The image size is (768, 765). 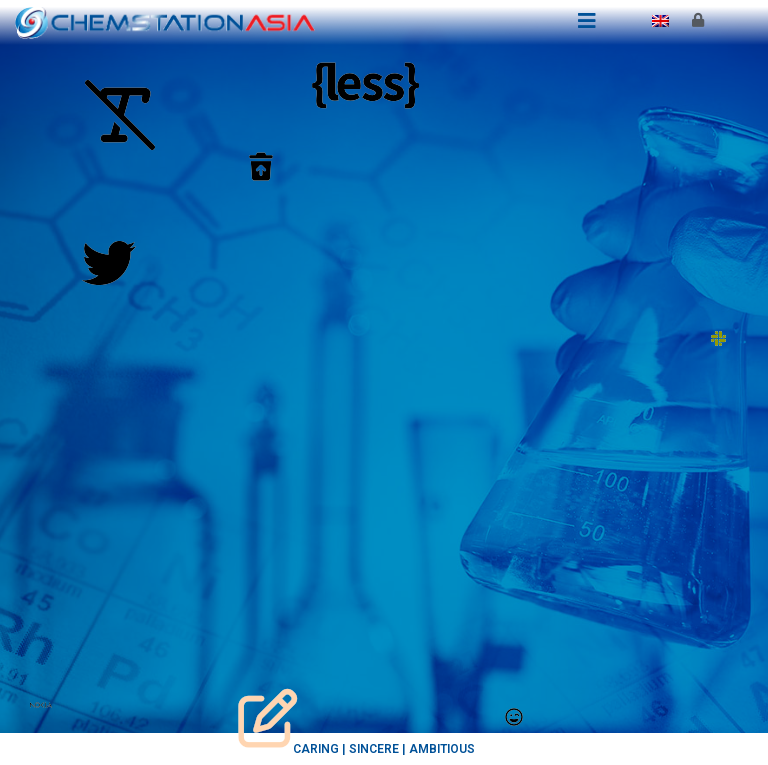 I want to click on restore a deleted item from trash, so click(x=261, y=167).